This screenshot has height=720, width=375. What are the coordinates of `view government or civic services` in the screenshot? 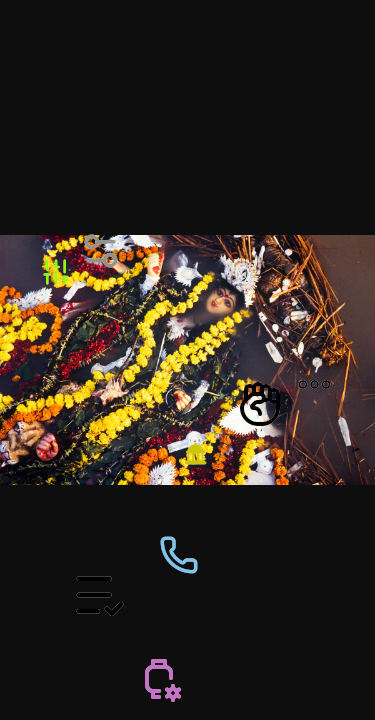 It's located at (195, 453).